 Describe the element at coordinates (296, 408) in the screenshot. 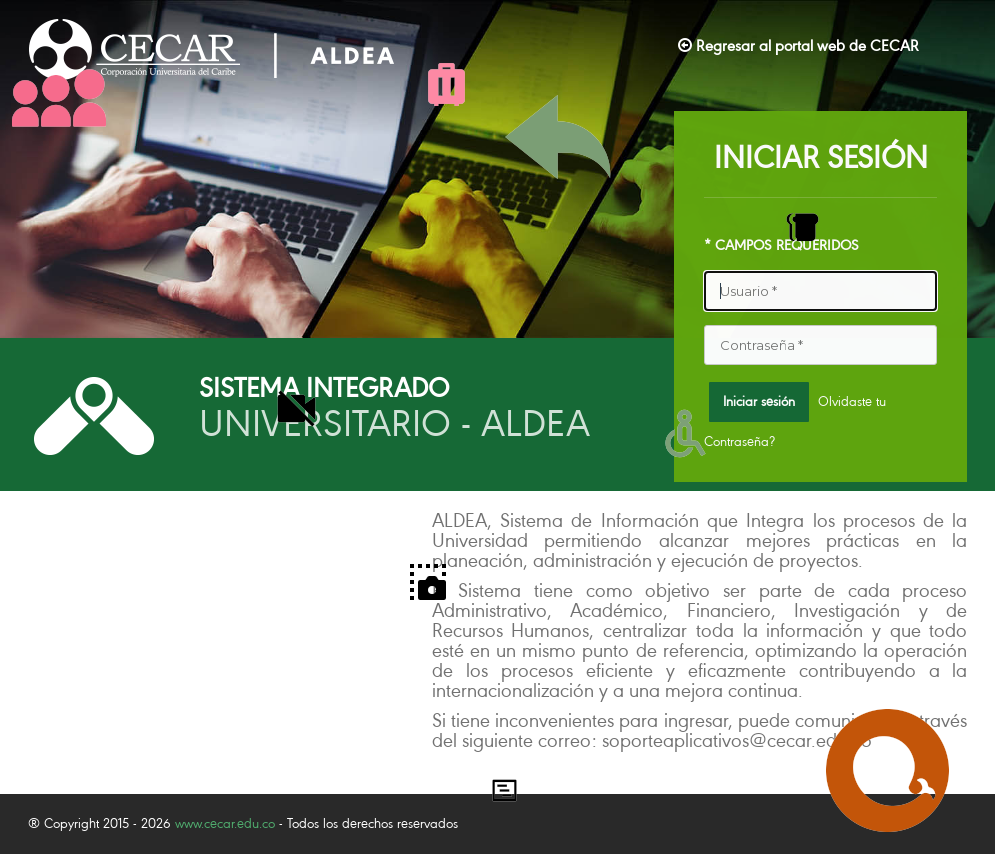

I see `turn off camera or disable video` at that location.